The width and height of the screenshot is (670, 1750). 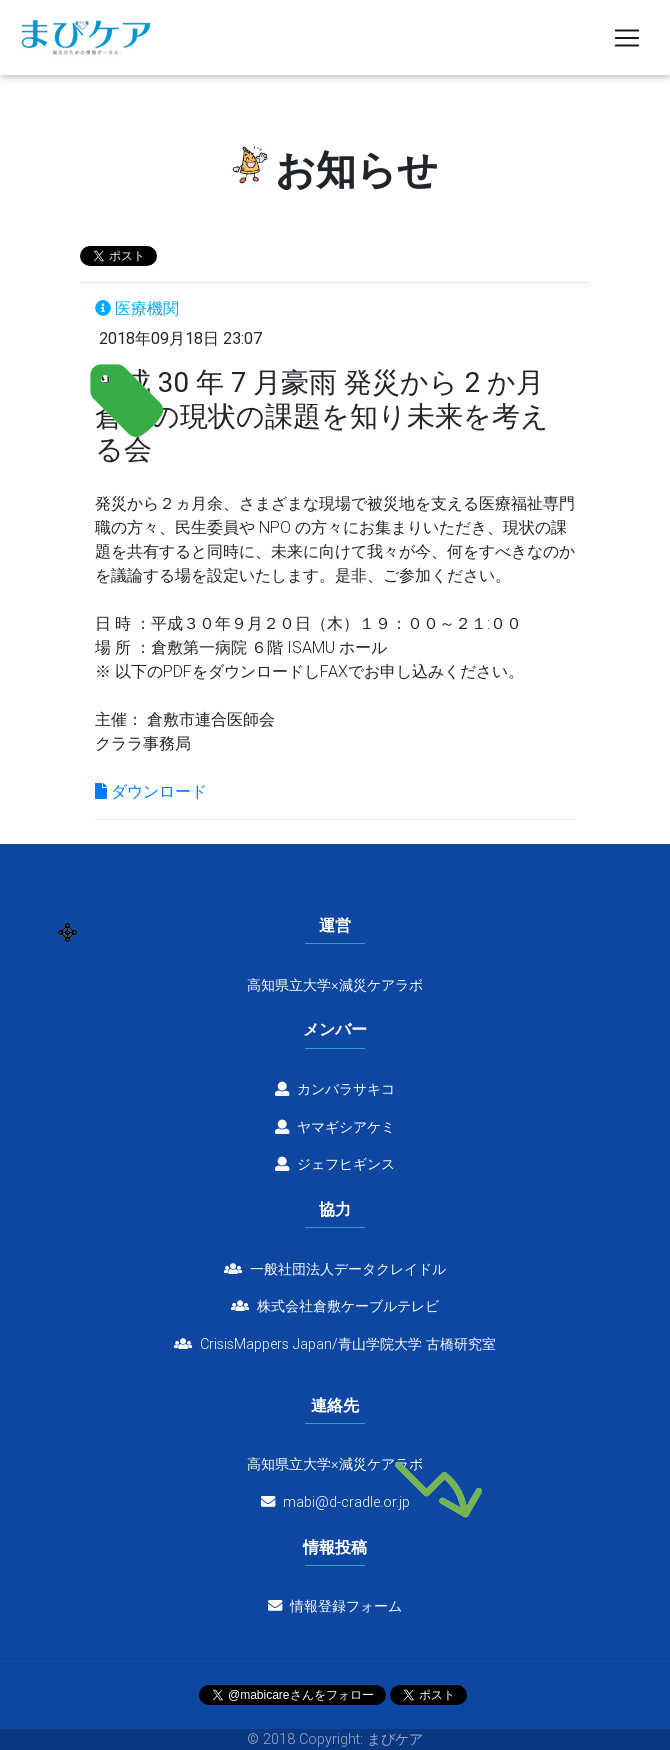 I want to click on view star-ring network topology, so click(x=67, y=932).